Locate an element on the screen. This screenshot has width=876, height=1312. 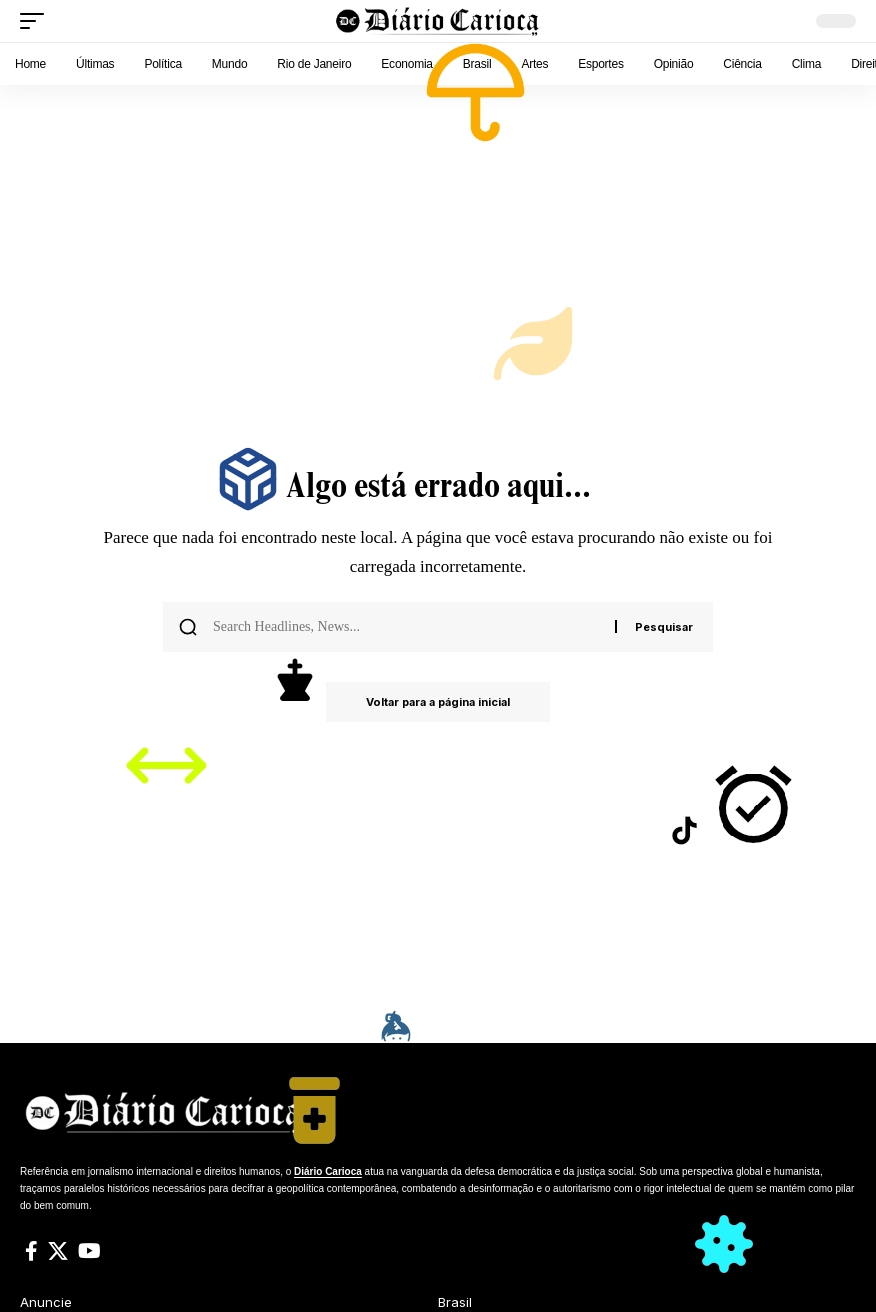
resize element horizontally is located at coordinates (166, 765).